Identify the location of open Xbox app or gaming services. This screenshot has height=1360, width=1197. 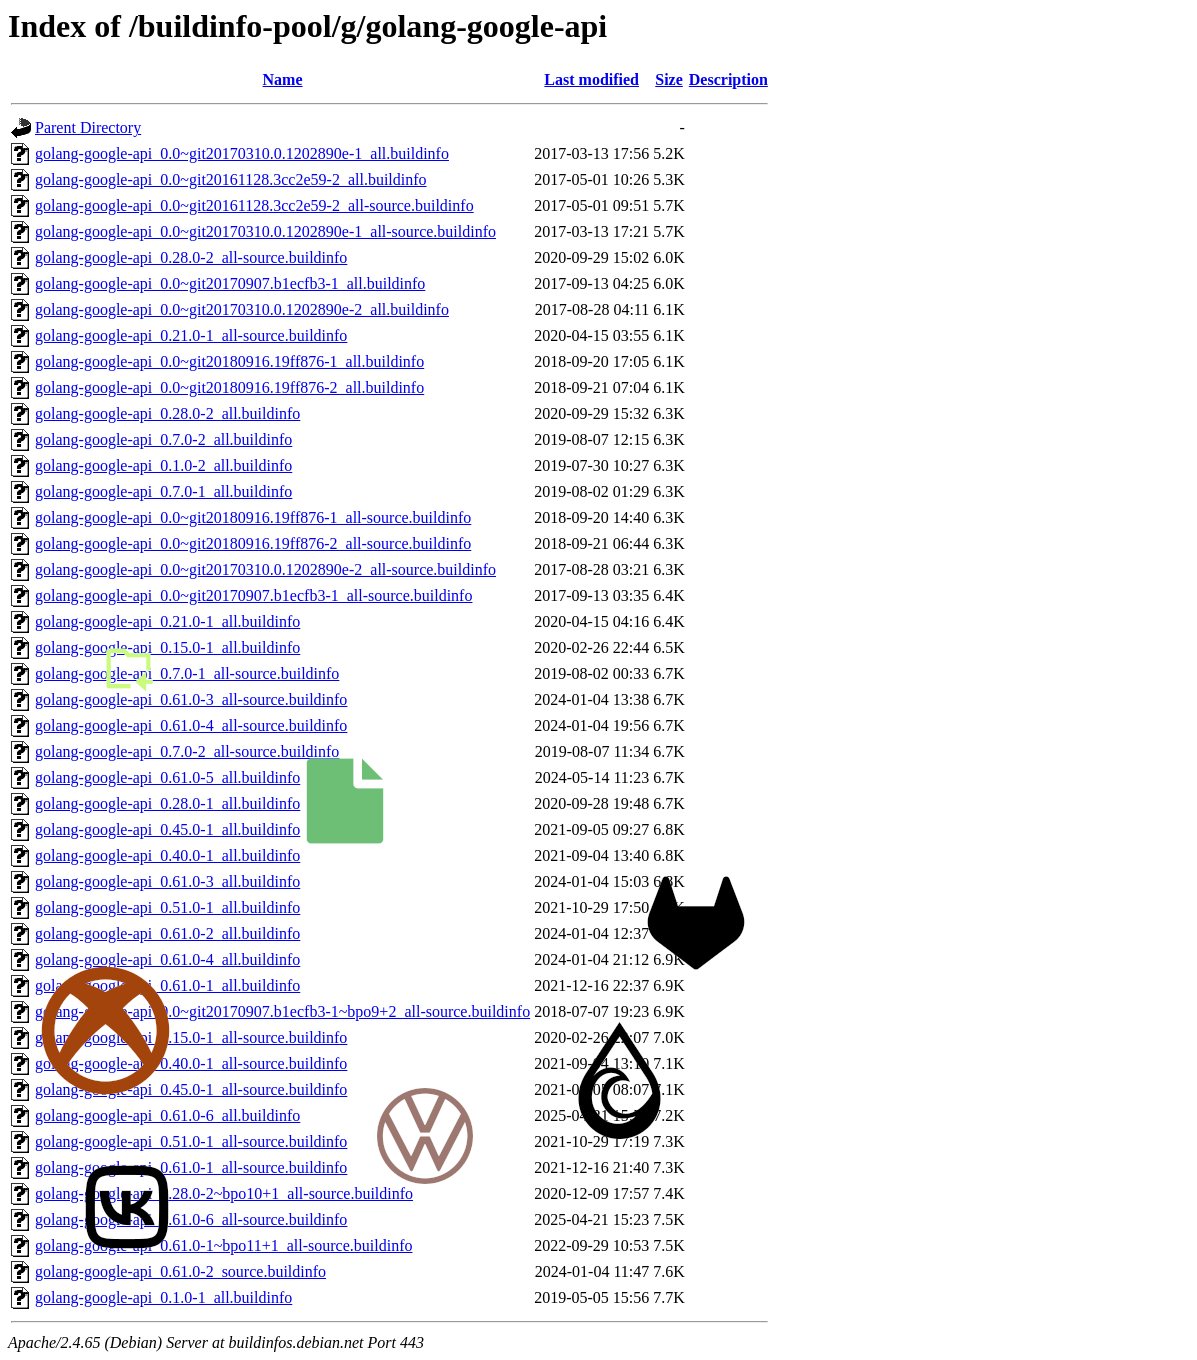
(105, 1030).